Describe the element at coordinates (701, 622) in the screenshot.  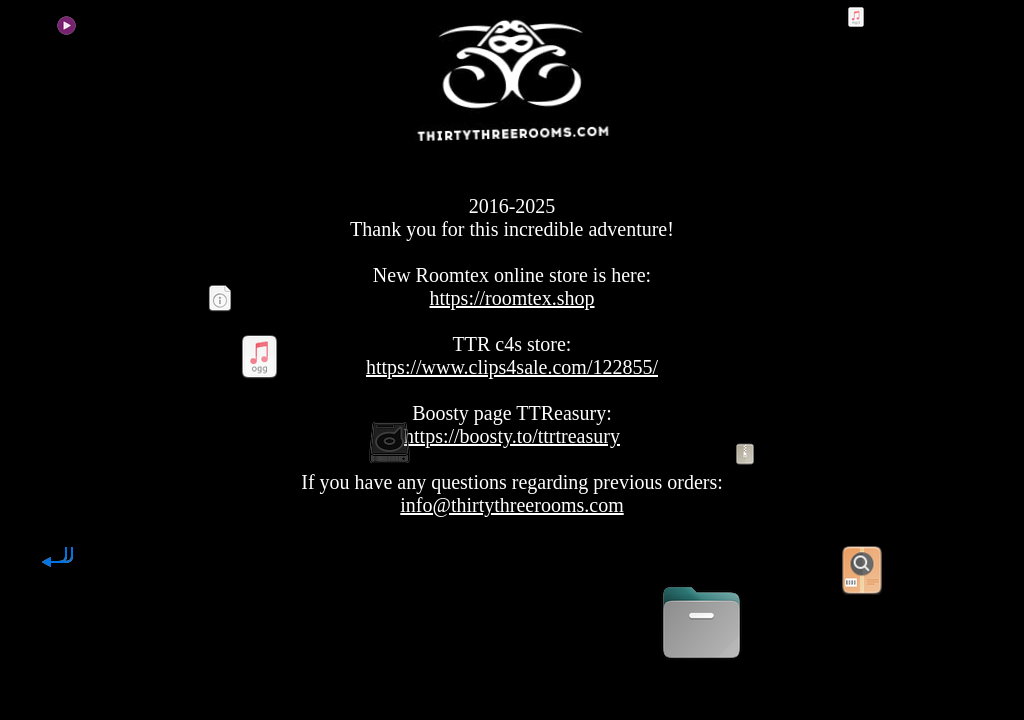
I see `open the file manager app` at that location.